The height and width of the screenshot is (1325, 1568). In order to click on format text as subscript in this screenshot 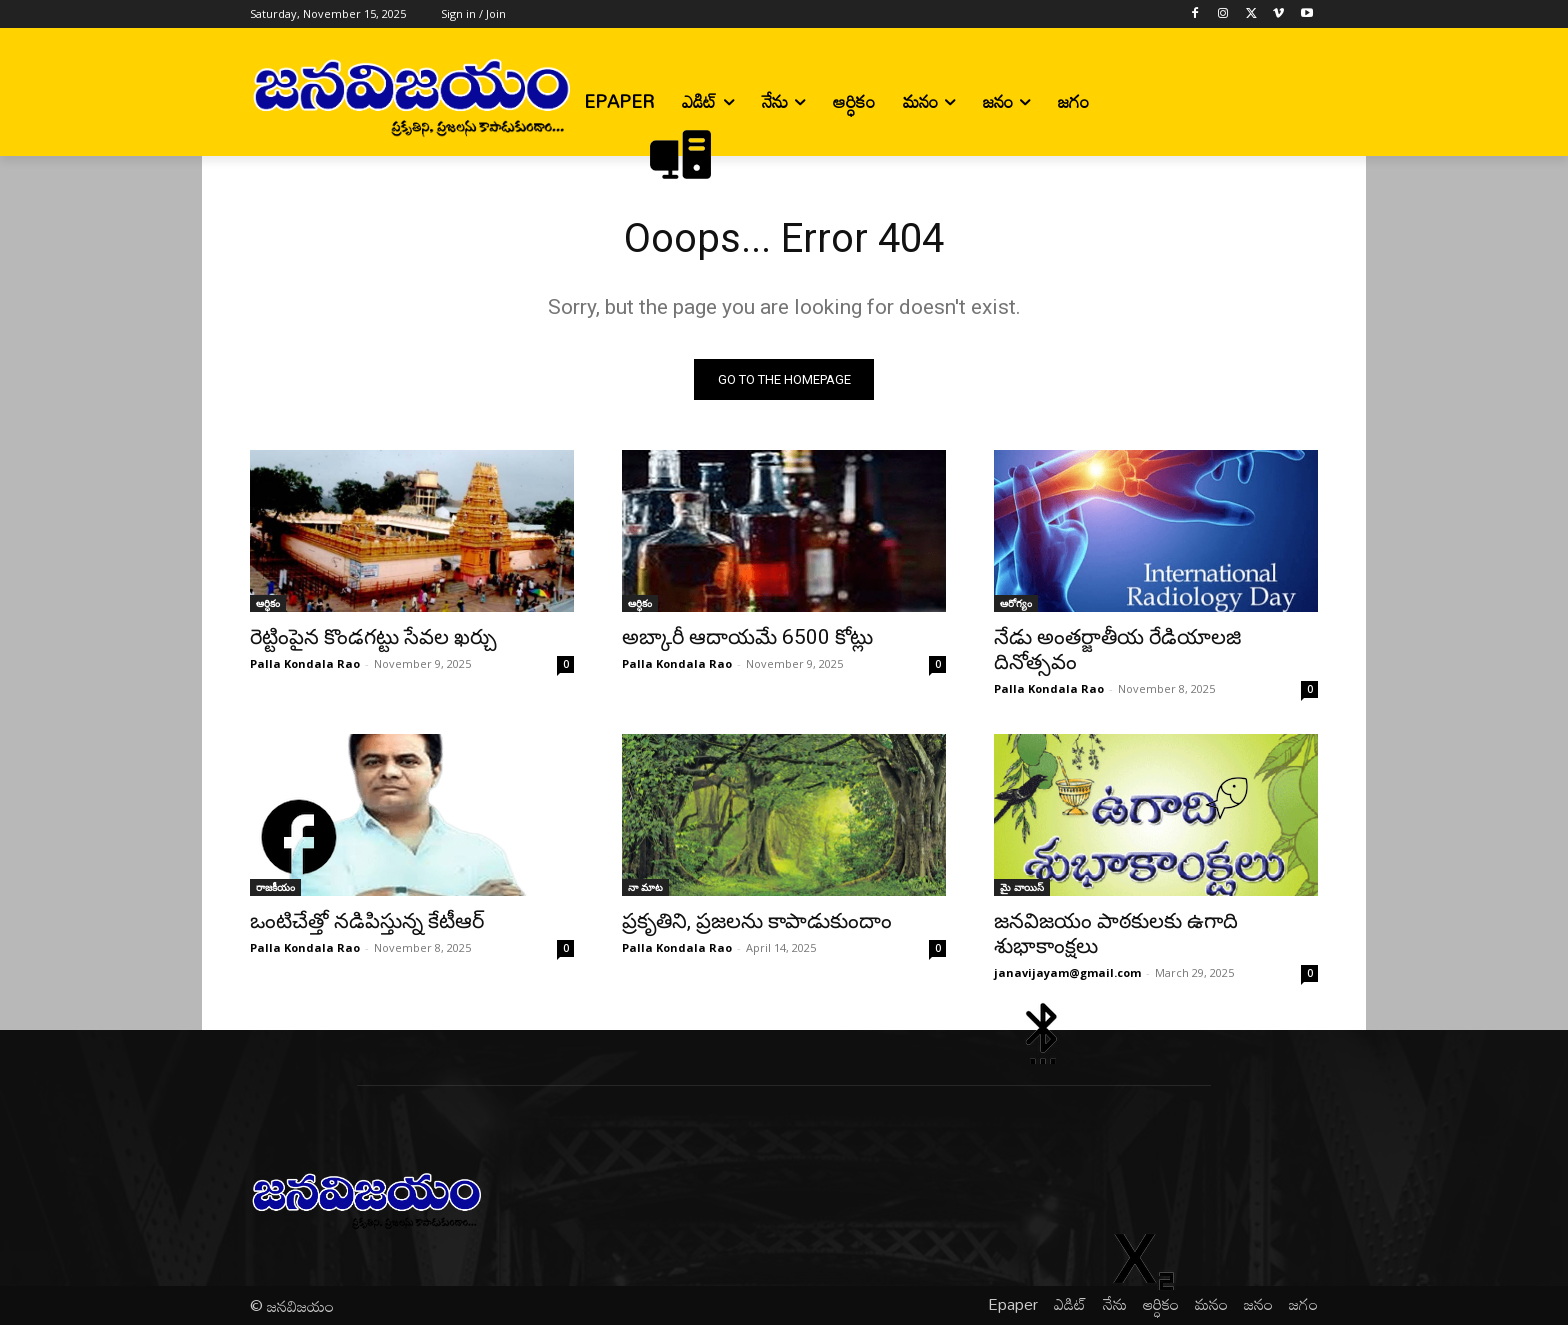, I will do `click(1135, 1262)`.